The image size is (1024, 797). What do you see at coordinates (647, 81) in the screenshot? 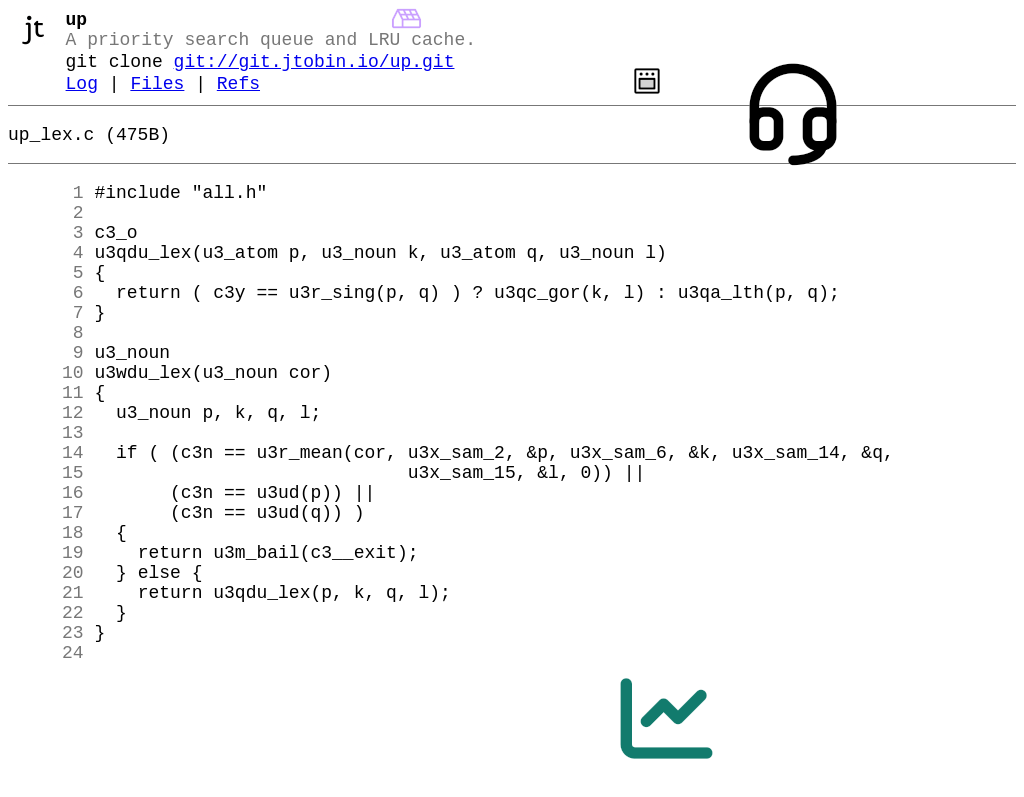
I see `access oven controls in a smart home app` at bounding box center [647, 81].